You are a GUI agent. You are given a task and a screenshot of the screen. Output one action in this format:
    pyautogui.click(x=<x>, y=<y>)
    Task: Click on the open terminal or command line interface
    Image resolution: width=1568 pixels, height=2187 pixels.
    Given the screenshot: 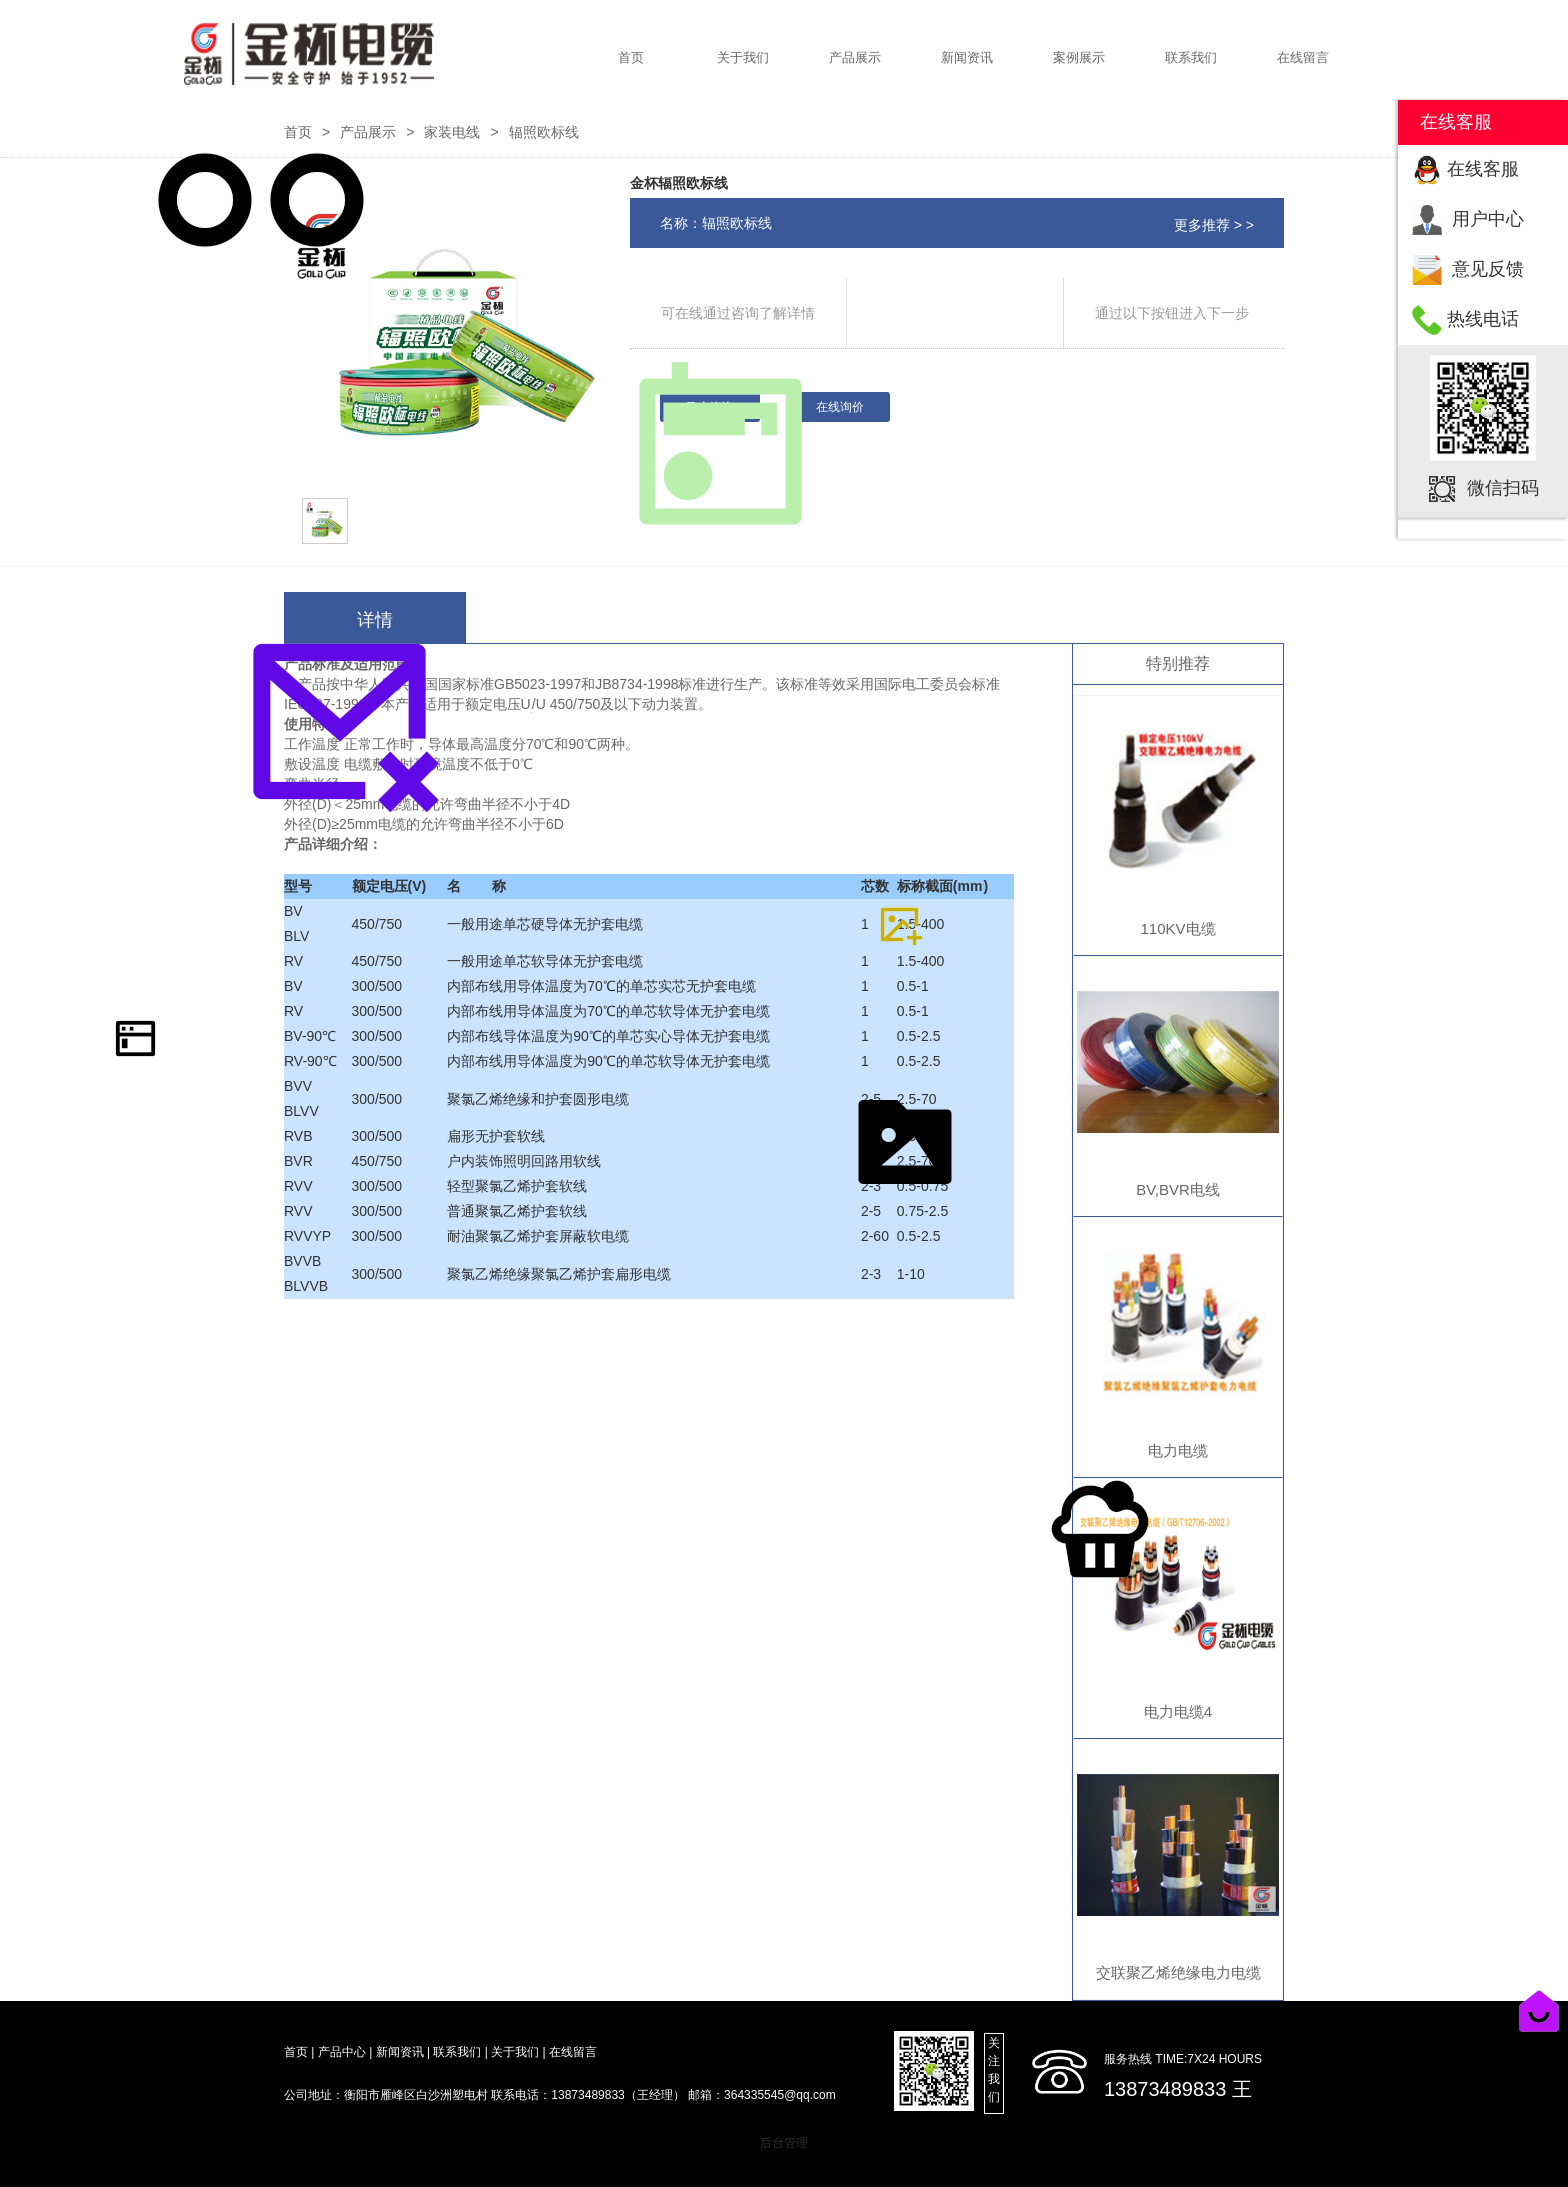 What is the action you would take?
    pyautogui.click(x=135, y=1038)
    